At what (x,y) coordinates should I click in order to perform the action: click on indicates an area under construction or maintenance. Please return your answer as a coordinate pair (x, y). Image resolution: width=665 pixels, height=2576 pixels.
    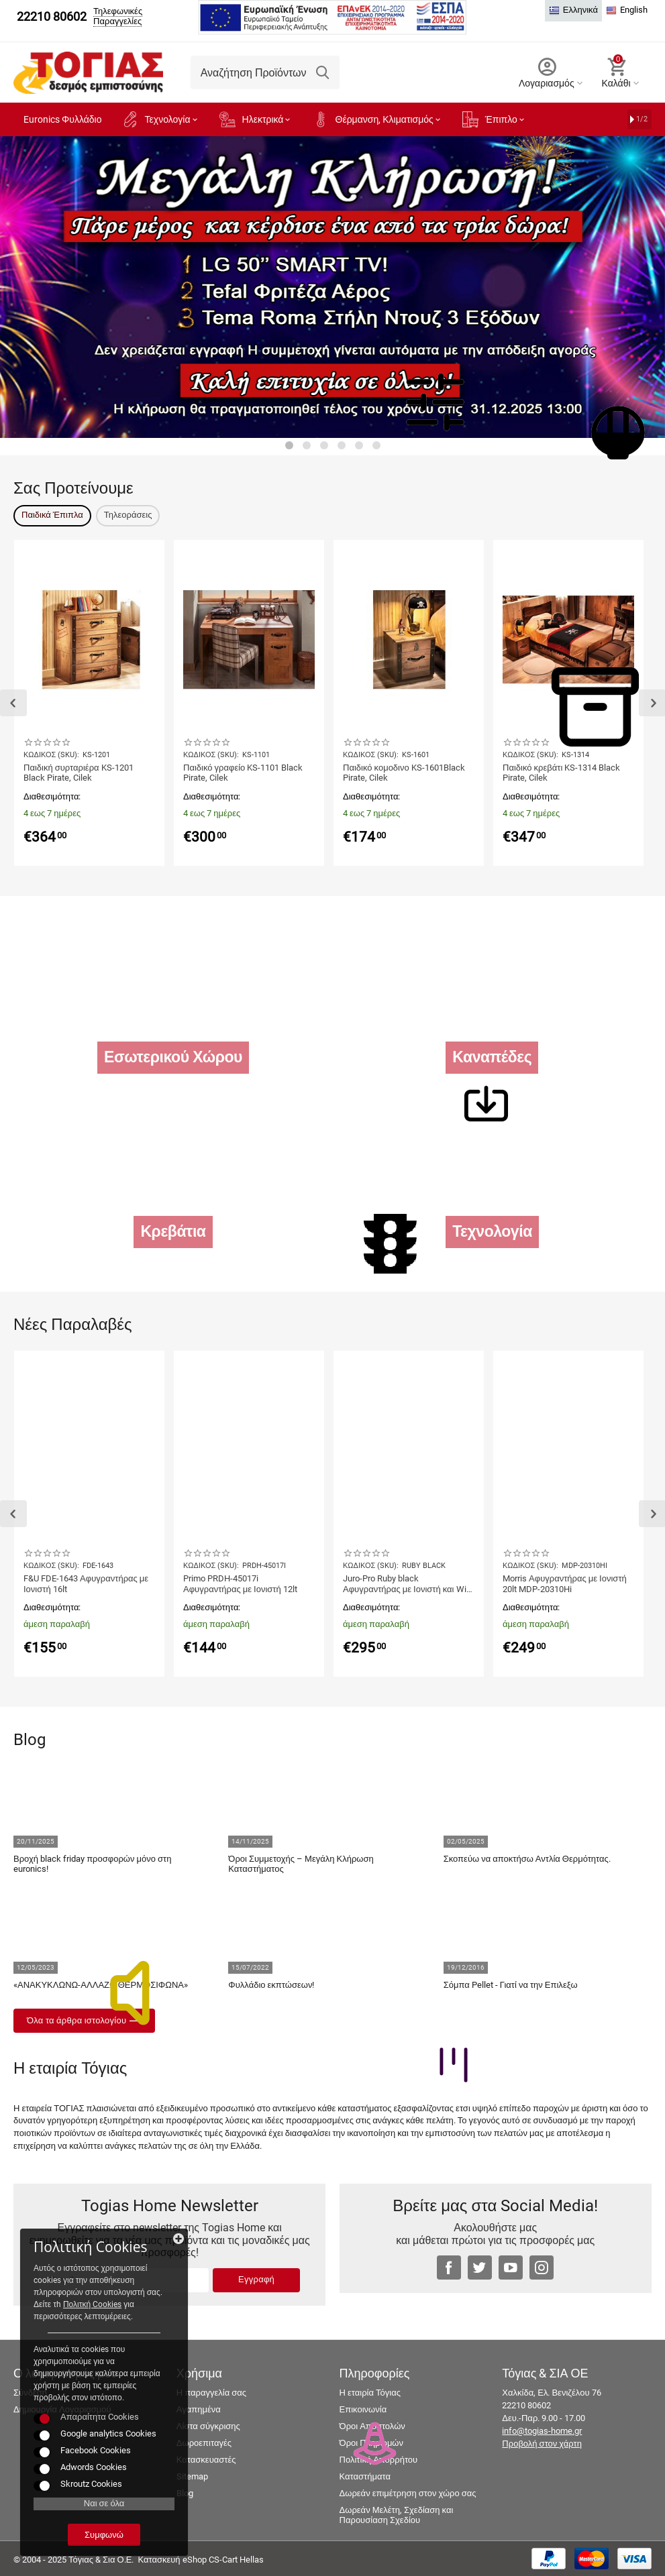
    Looking at the image, I should click on (374, 2443).